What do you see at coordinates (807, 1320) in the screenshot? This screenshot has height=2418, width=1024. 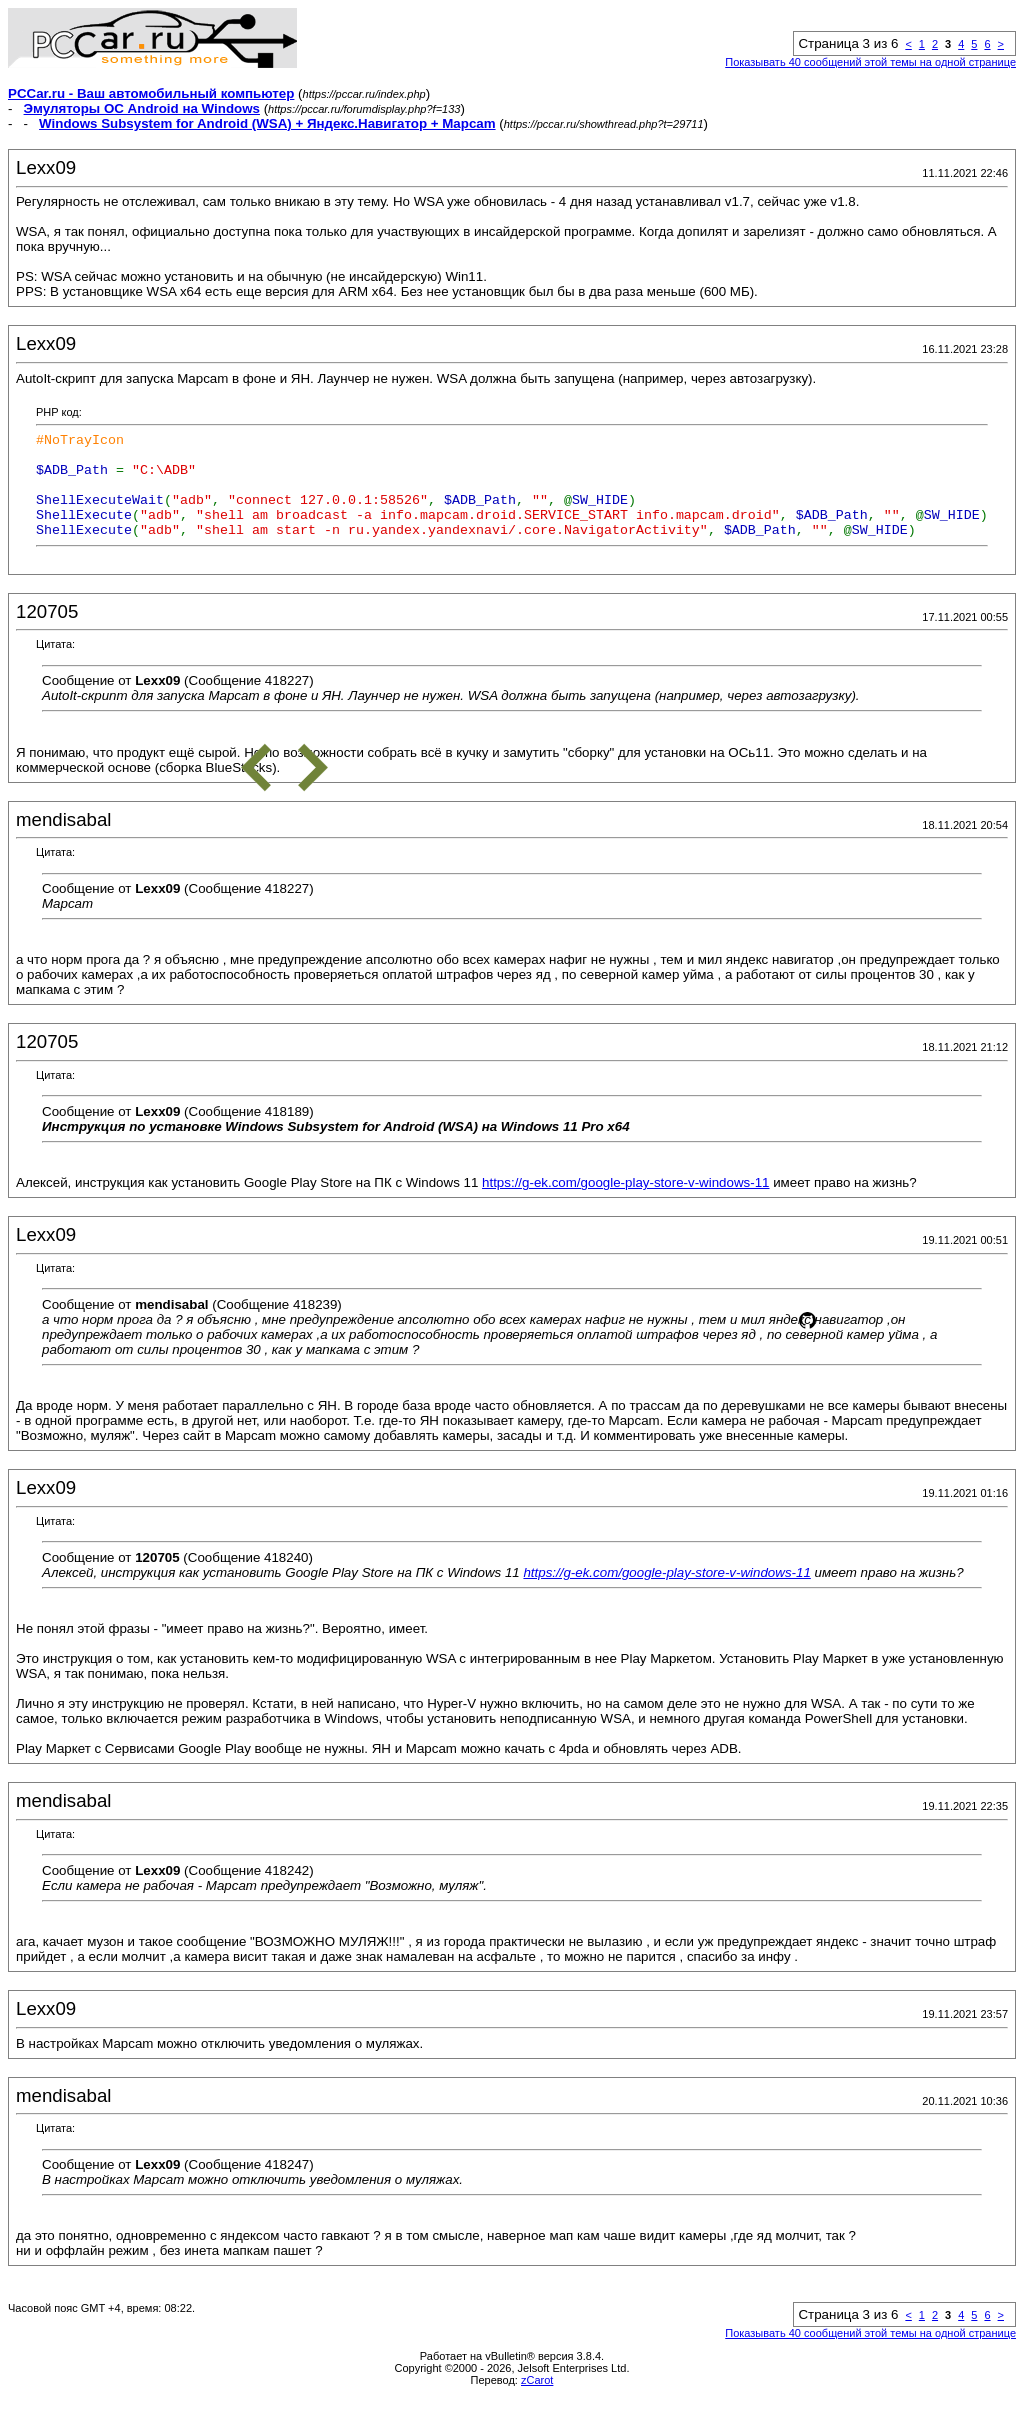 I see `view project on github` at bounding box center [807, 1320].